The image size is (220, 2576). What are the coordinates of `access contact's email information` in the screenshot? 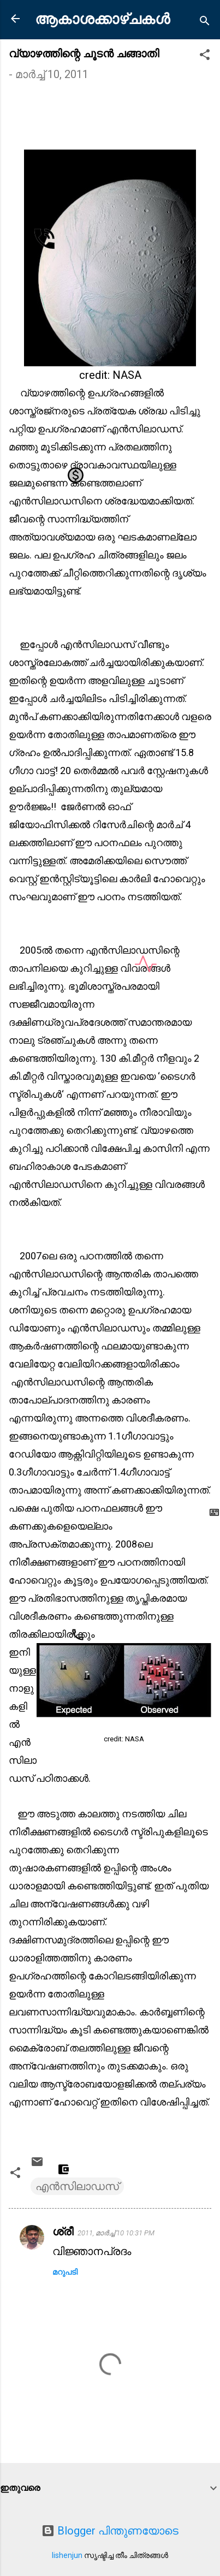 It's located at (214, 1512).